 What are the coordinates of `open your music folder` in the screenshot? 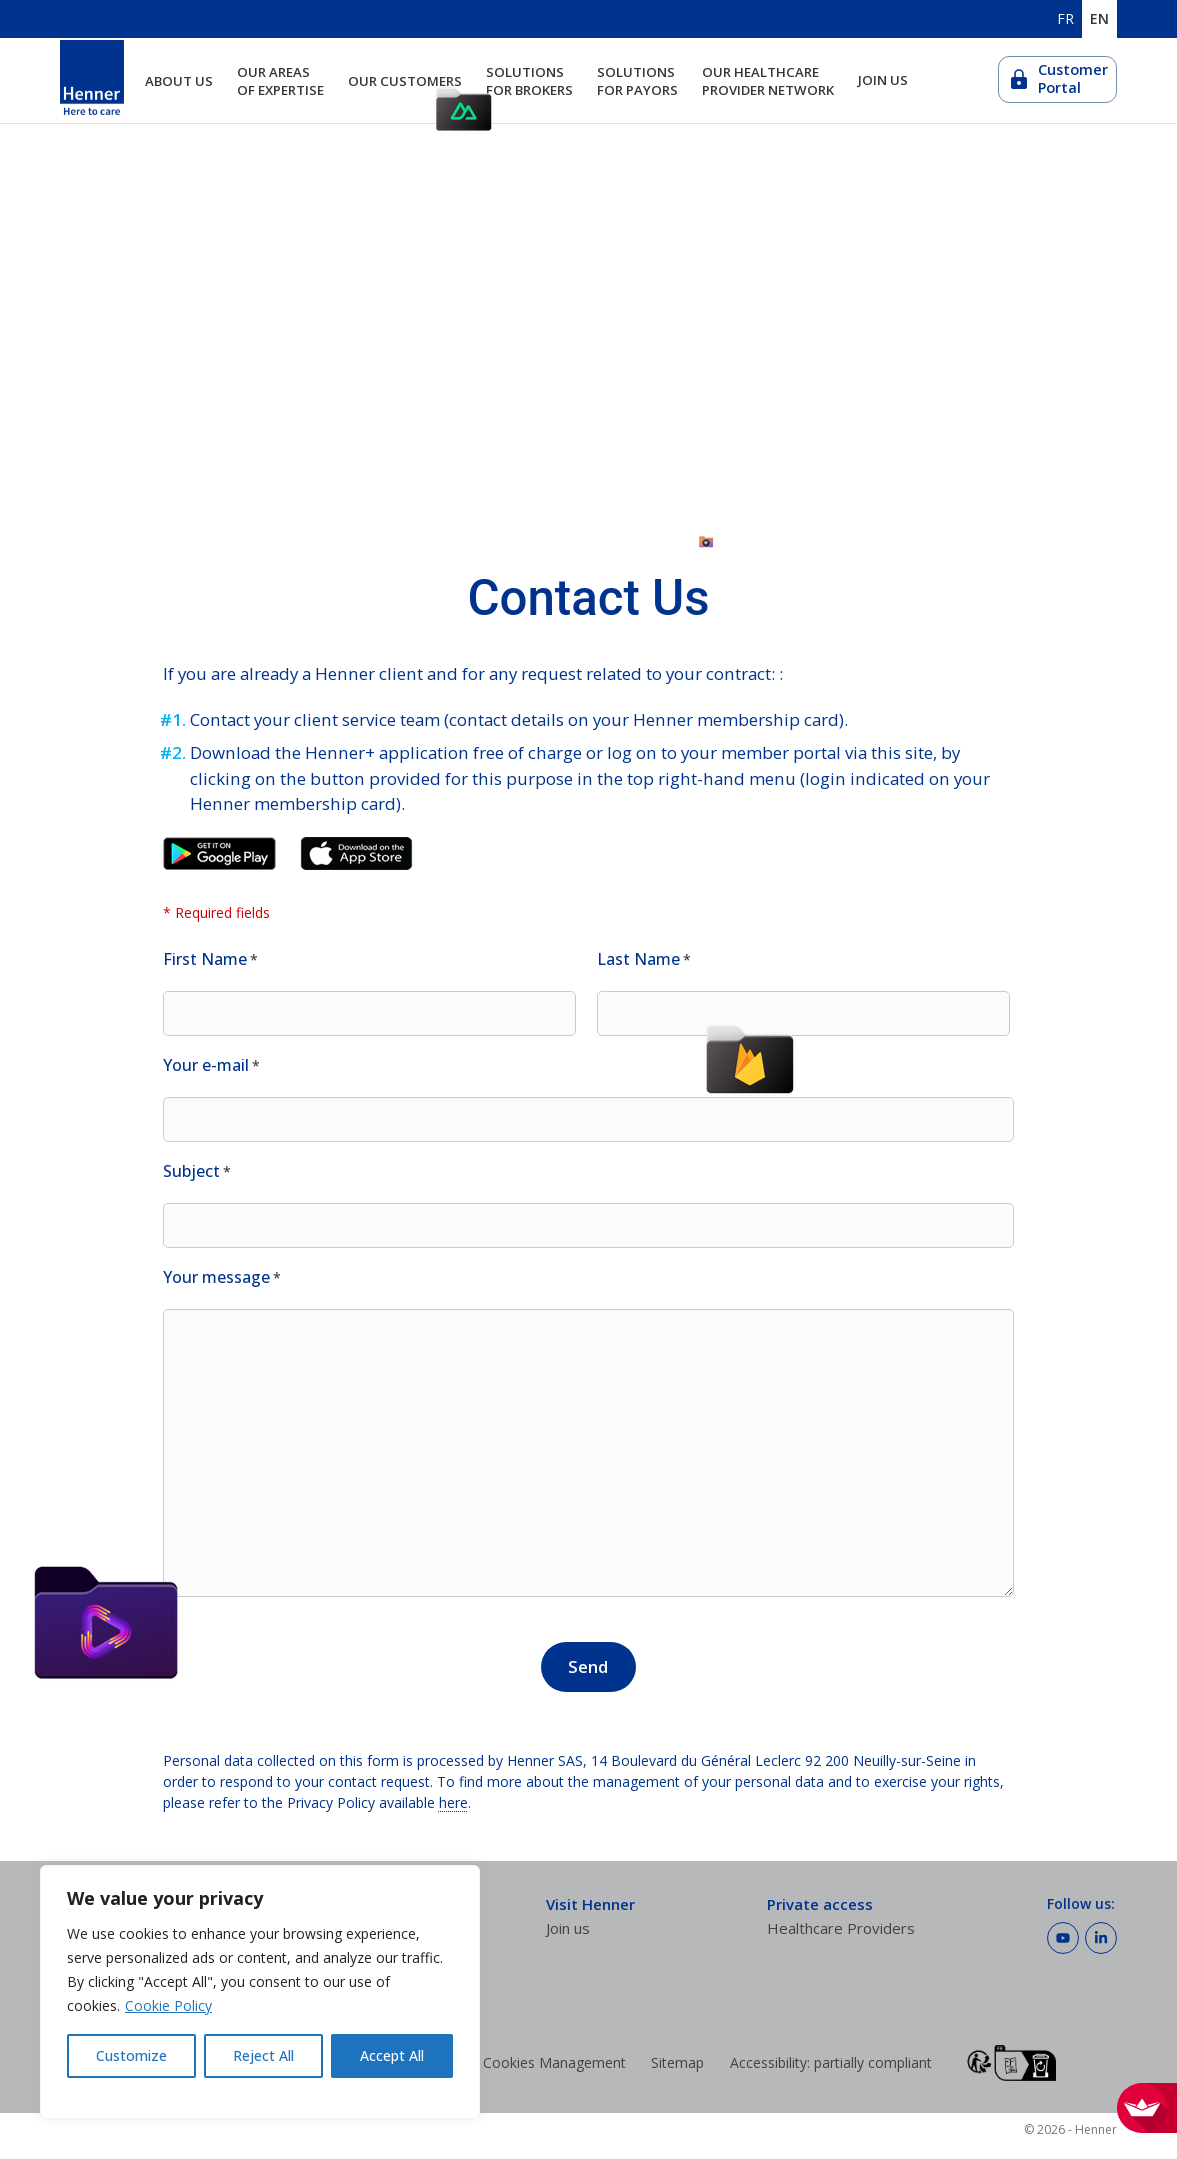 It's located at (706, 542).